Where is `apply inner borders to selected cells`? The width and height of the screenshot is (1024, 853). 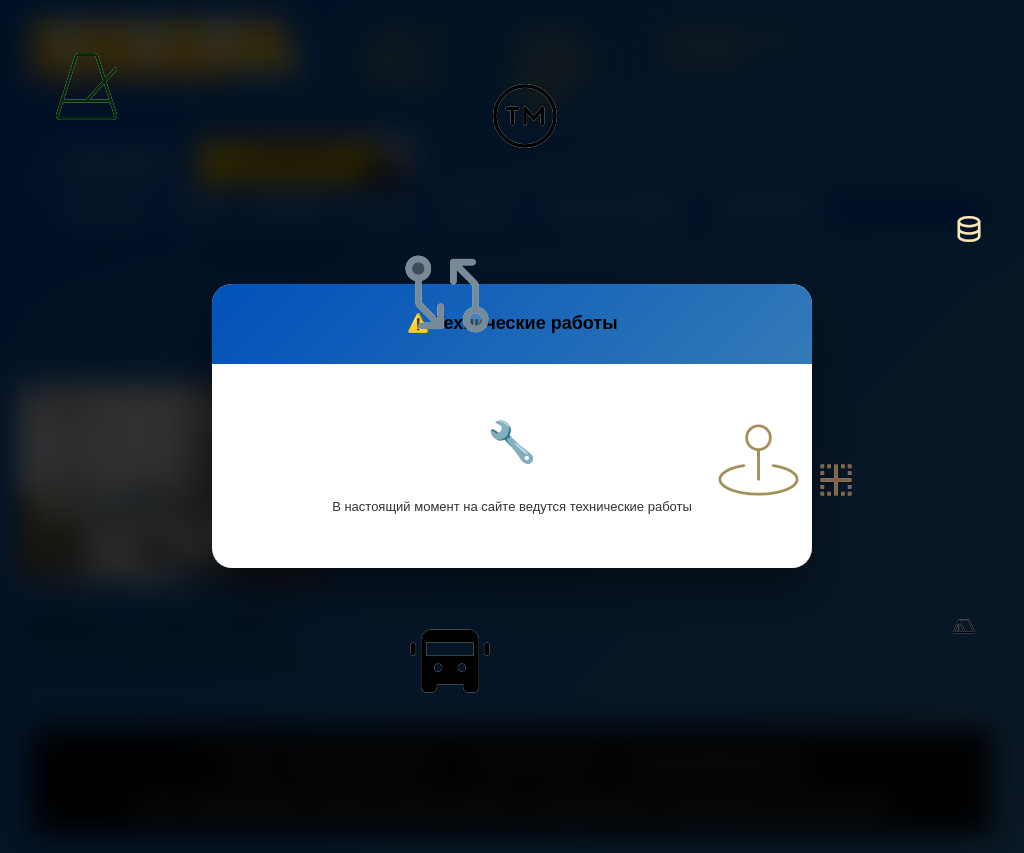 apply inner borders to selected cells is located at coordinates (836, 480).